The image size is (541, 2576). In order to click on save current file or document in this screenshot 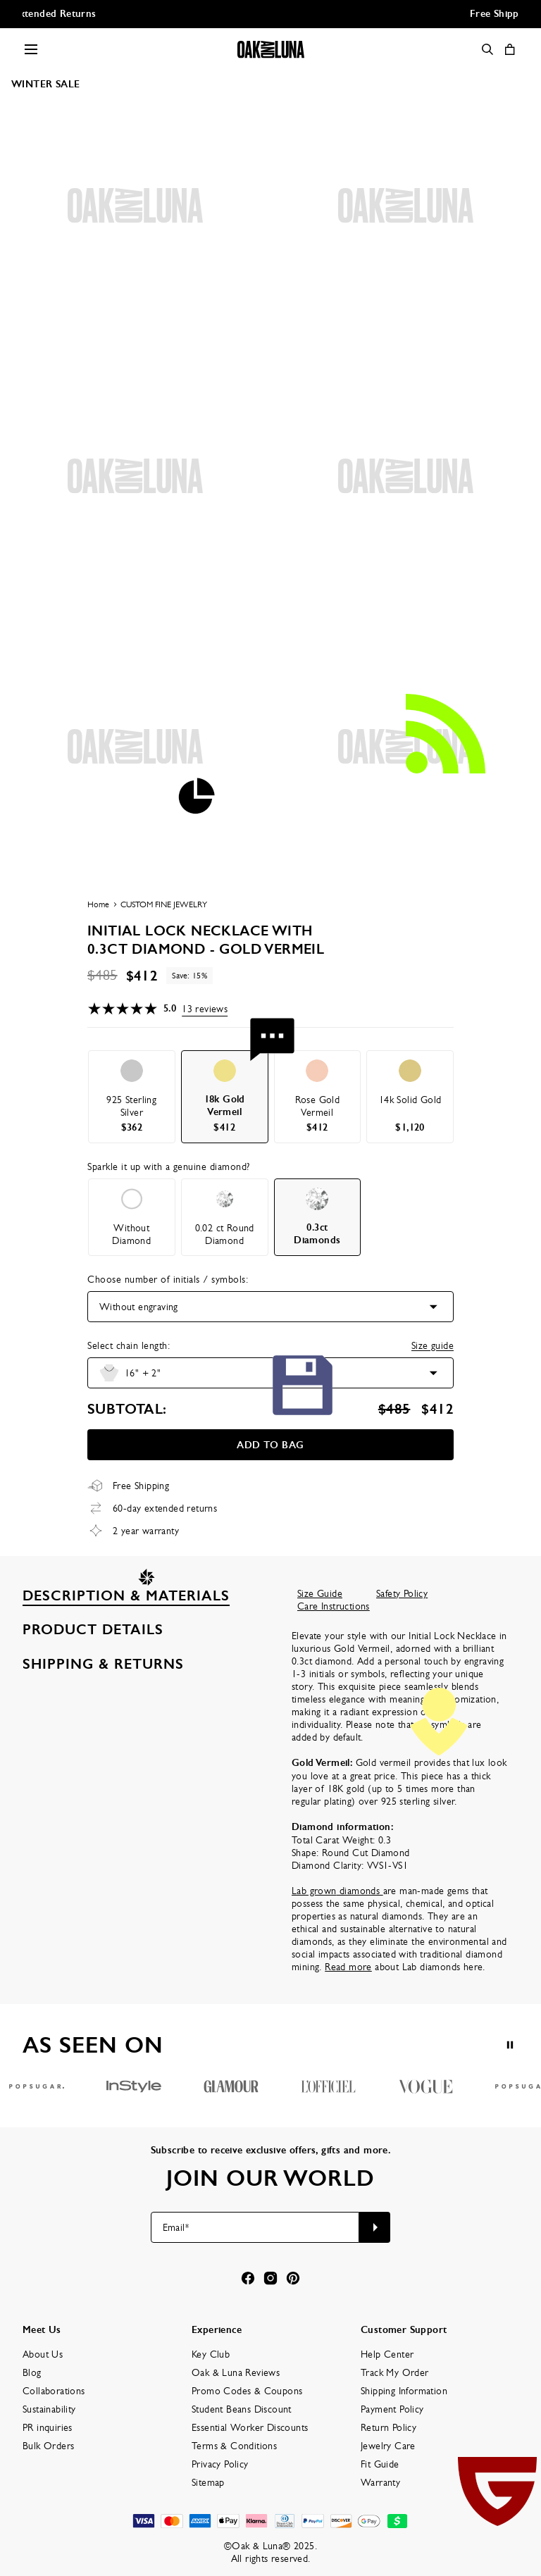, I will do `click(302, 1385)`.